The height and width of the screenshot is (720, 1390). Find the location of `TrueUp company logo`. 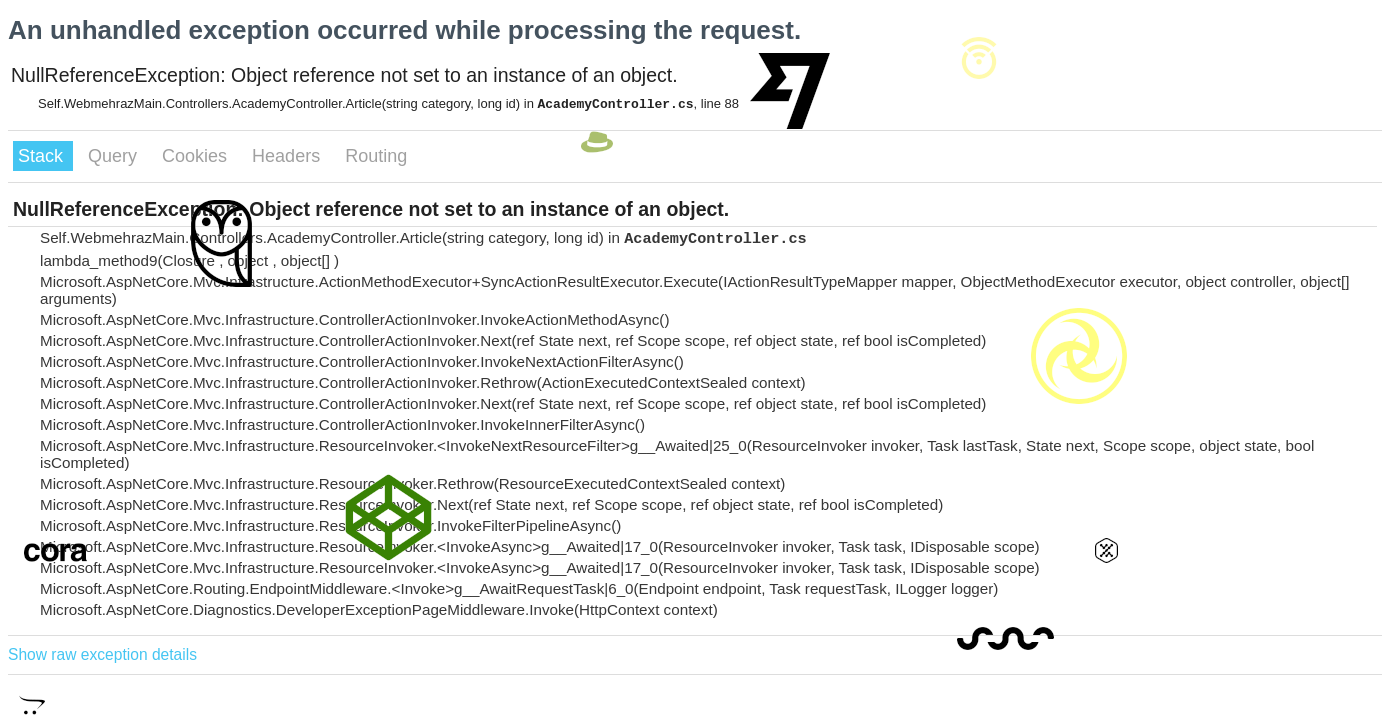

TrueUp company logo is located at coordinates (221, 243).